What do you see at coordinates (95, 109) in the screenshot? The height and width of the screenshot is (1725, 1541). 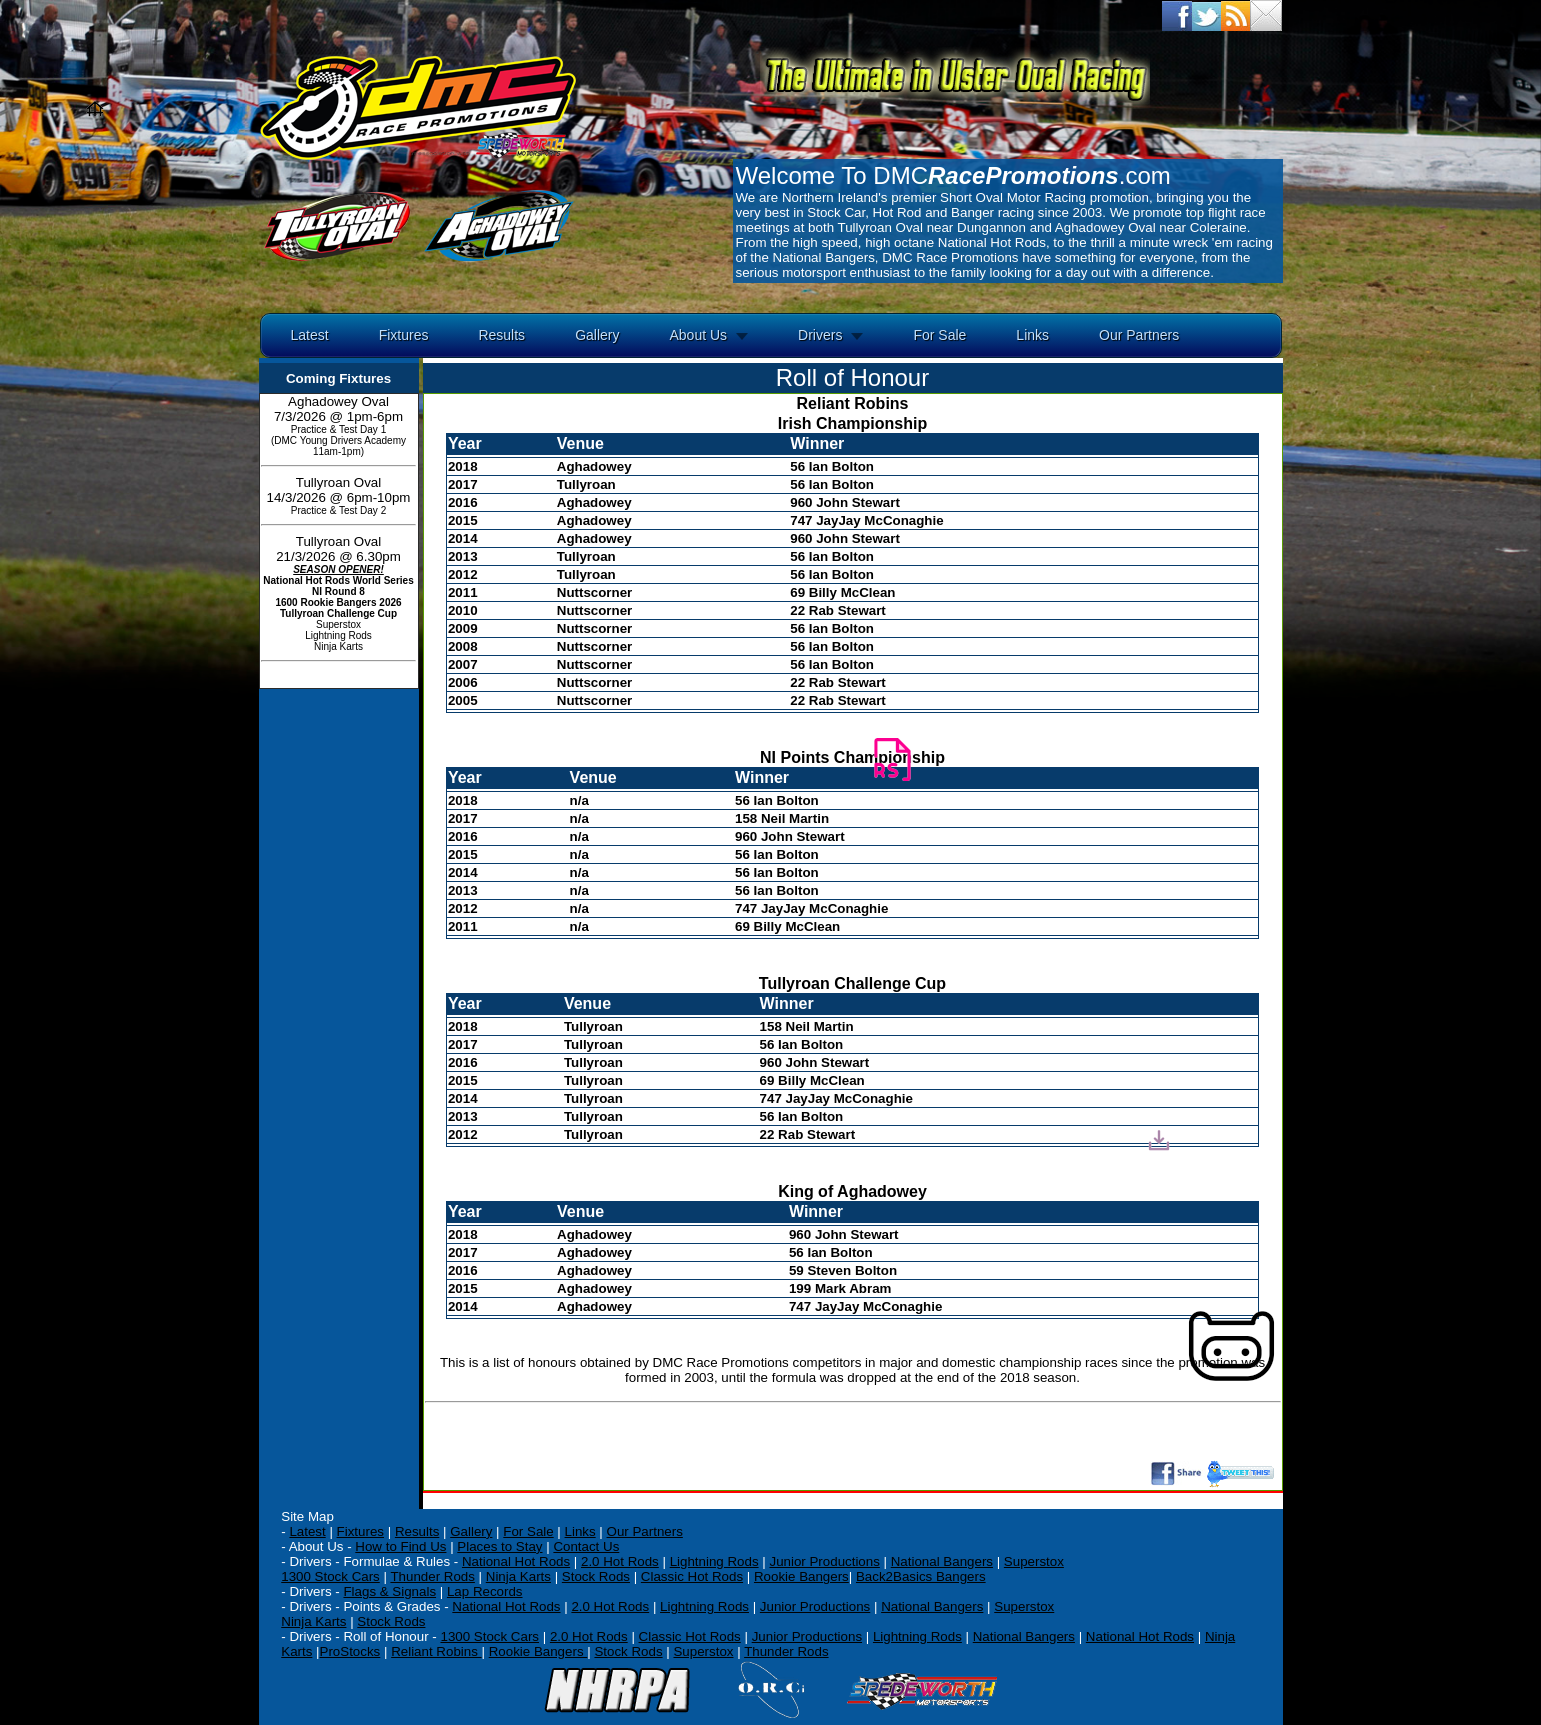 I see `view property foundation details` at bounding box center [95, 109].